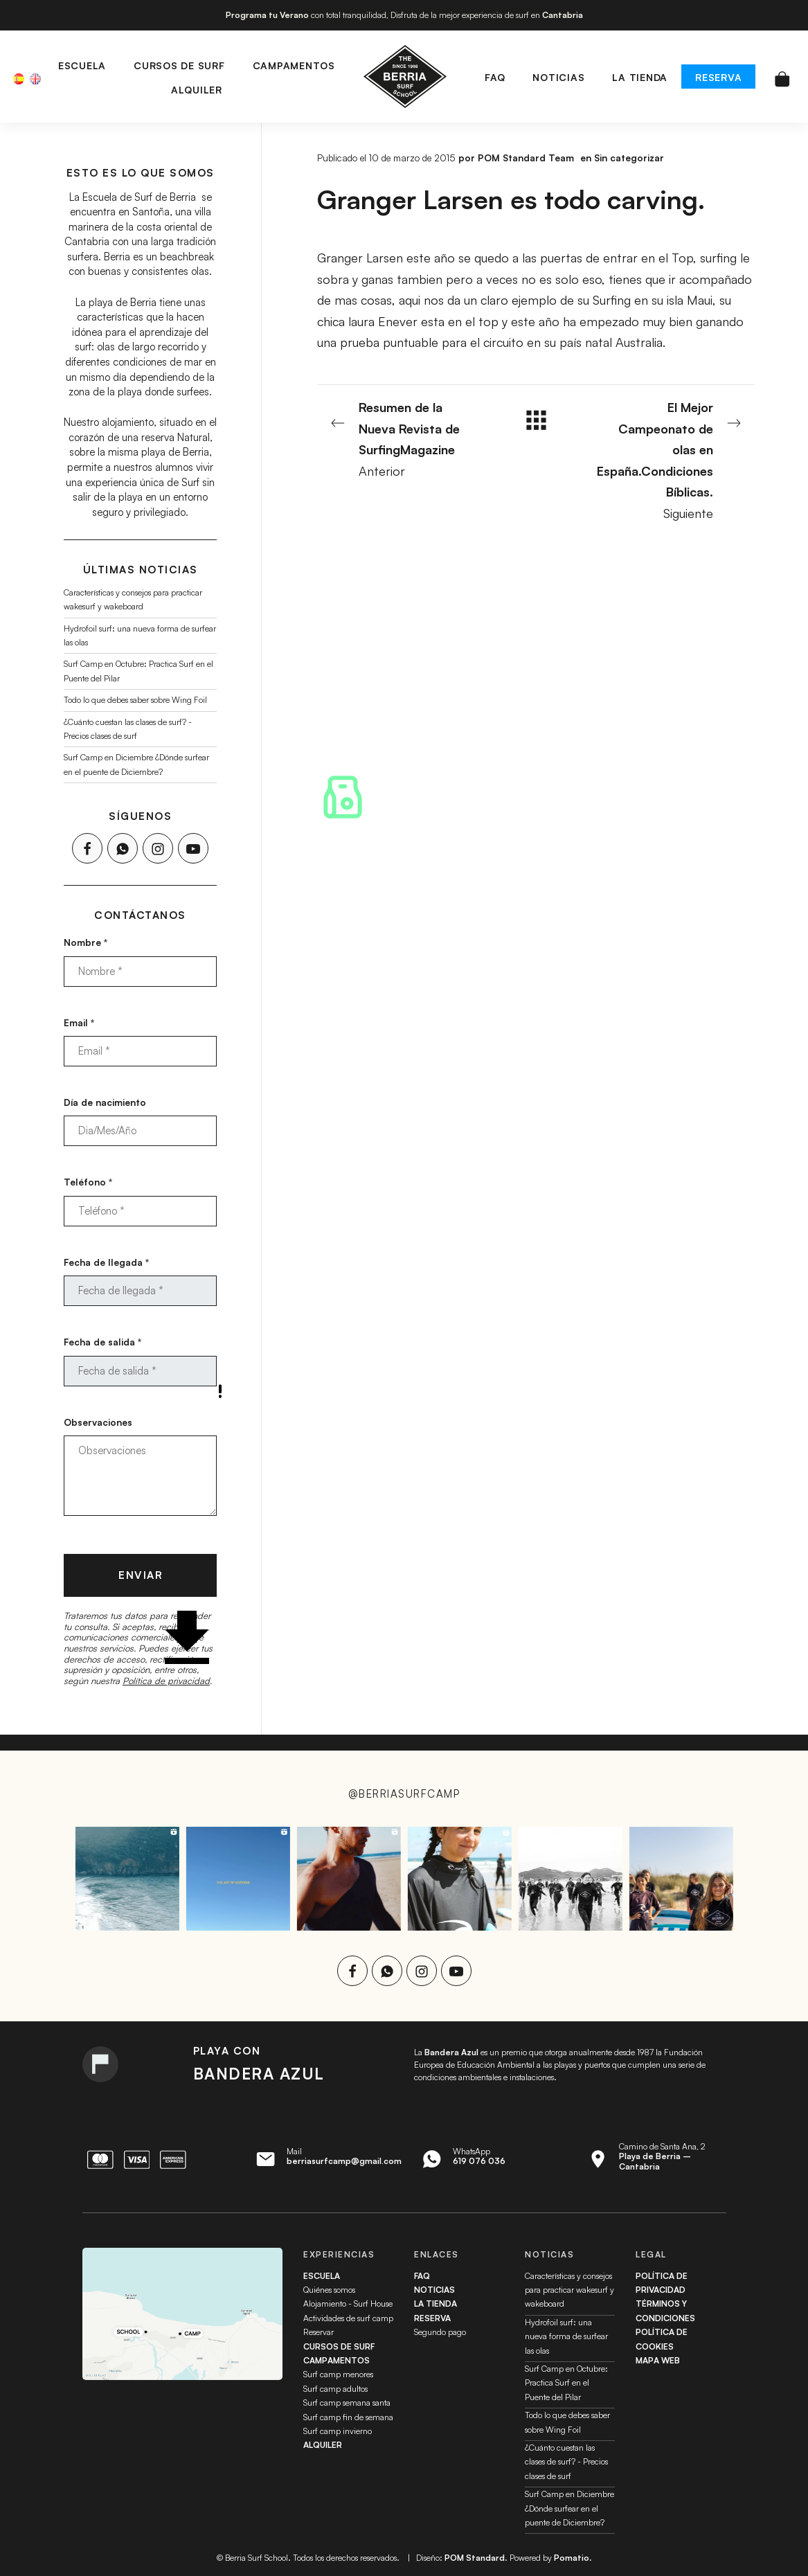 Image resolution: width=808 pixels, height=2576 pixels. Describe the element at coordinates (187, 1639) in the screenshot. I see `download a file or app` at that location.